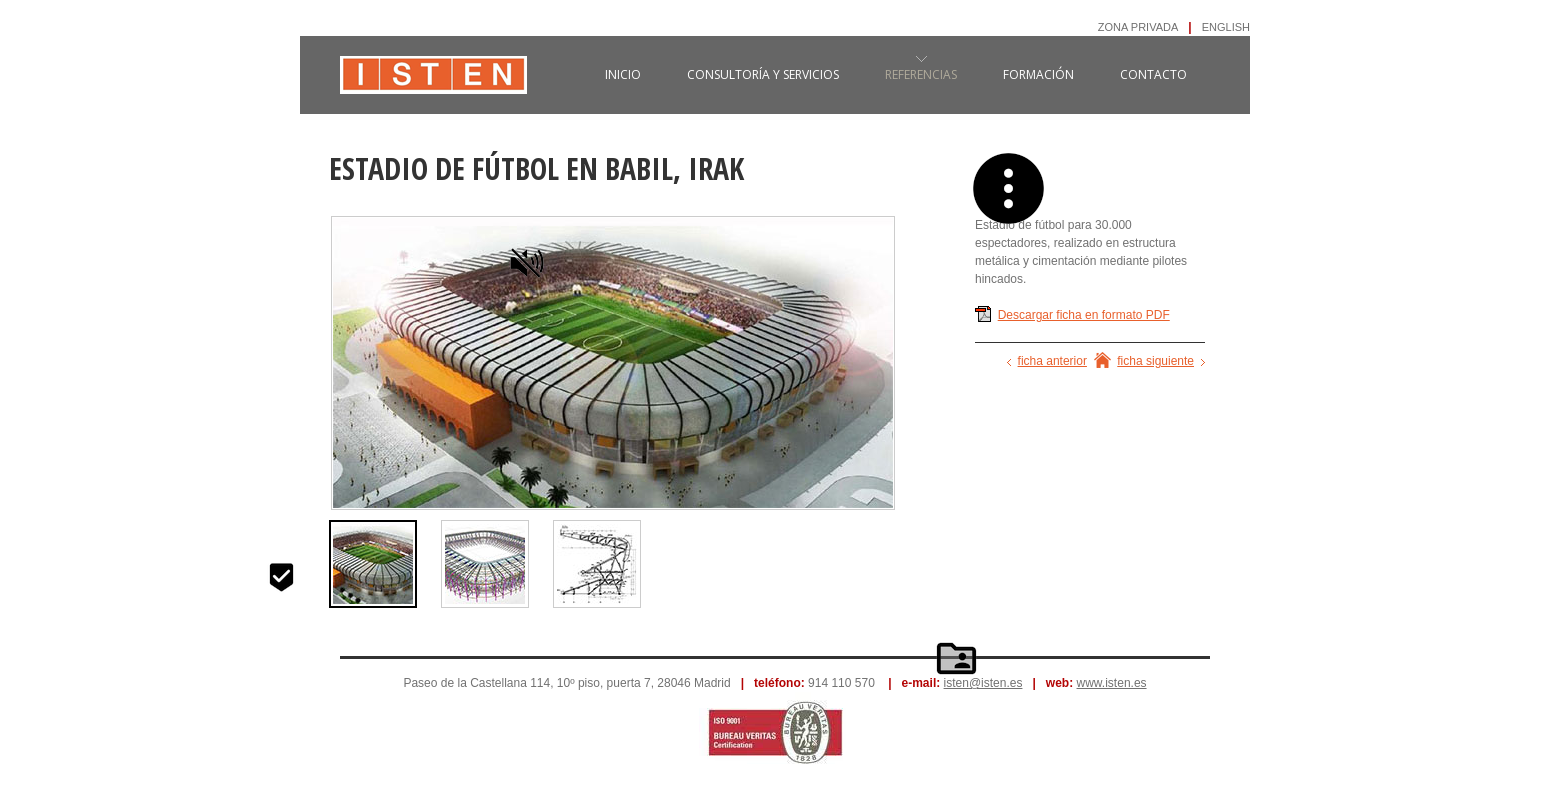 This screenshot has height=805, width=1550. I want to click on indicates a verified or confirmed location, so click(281, 577).